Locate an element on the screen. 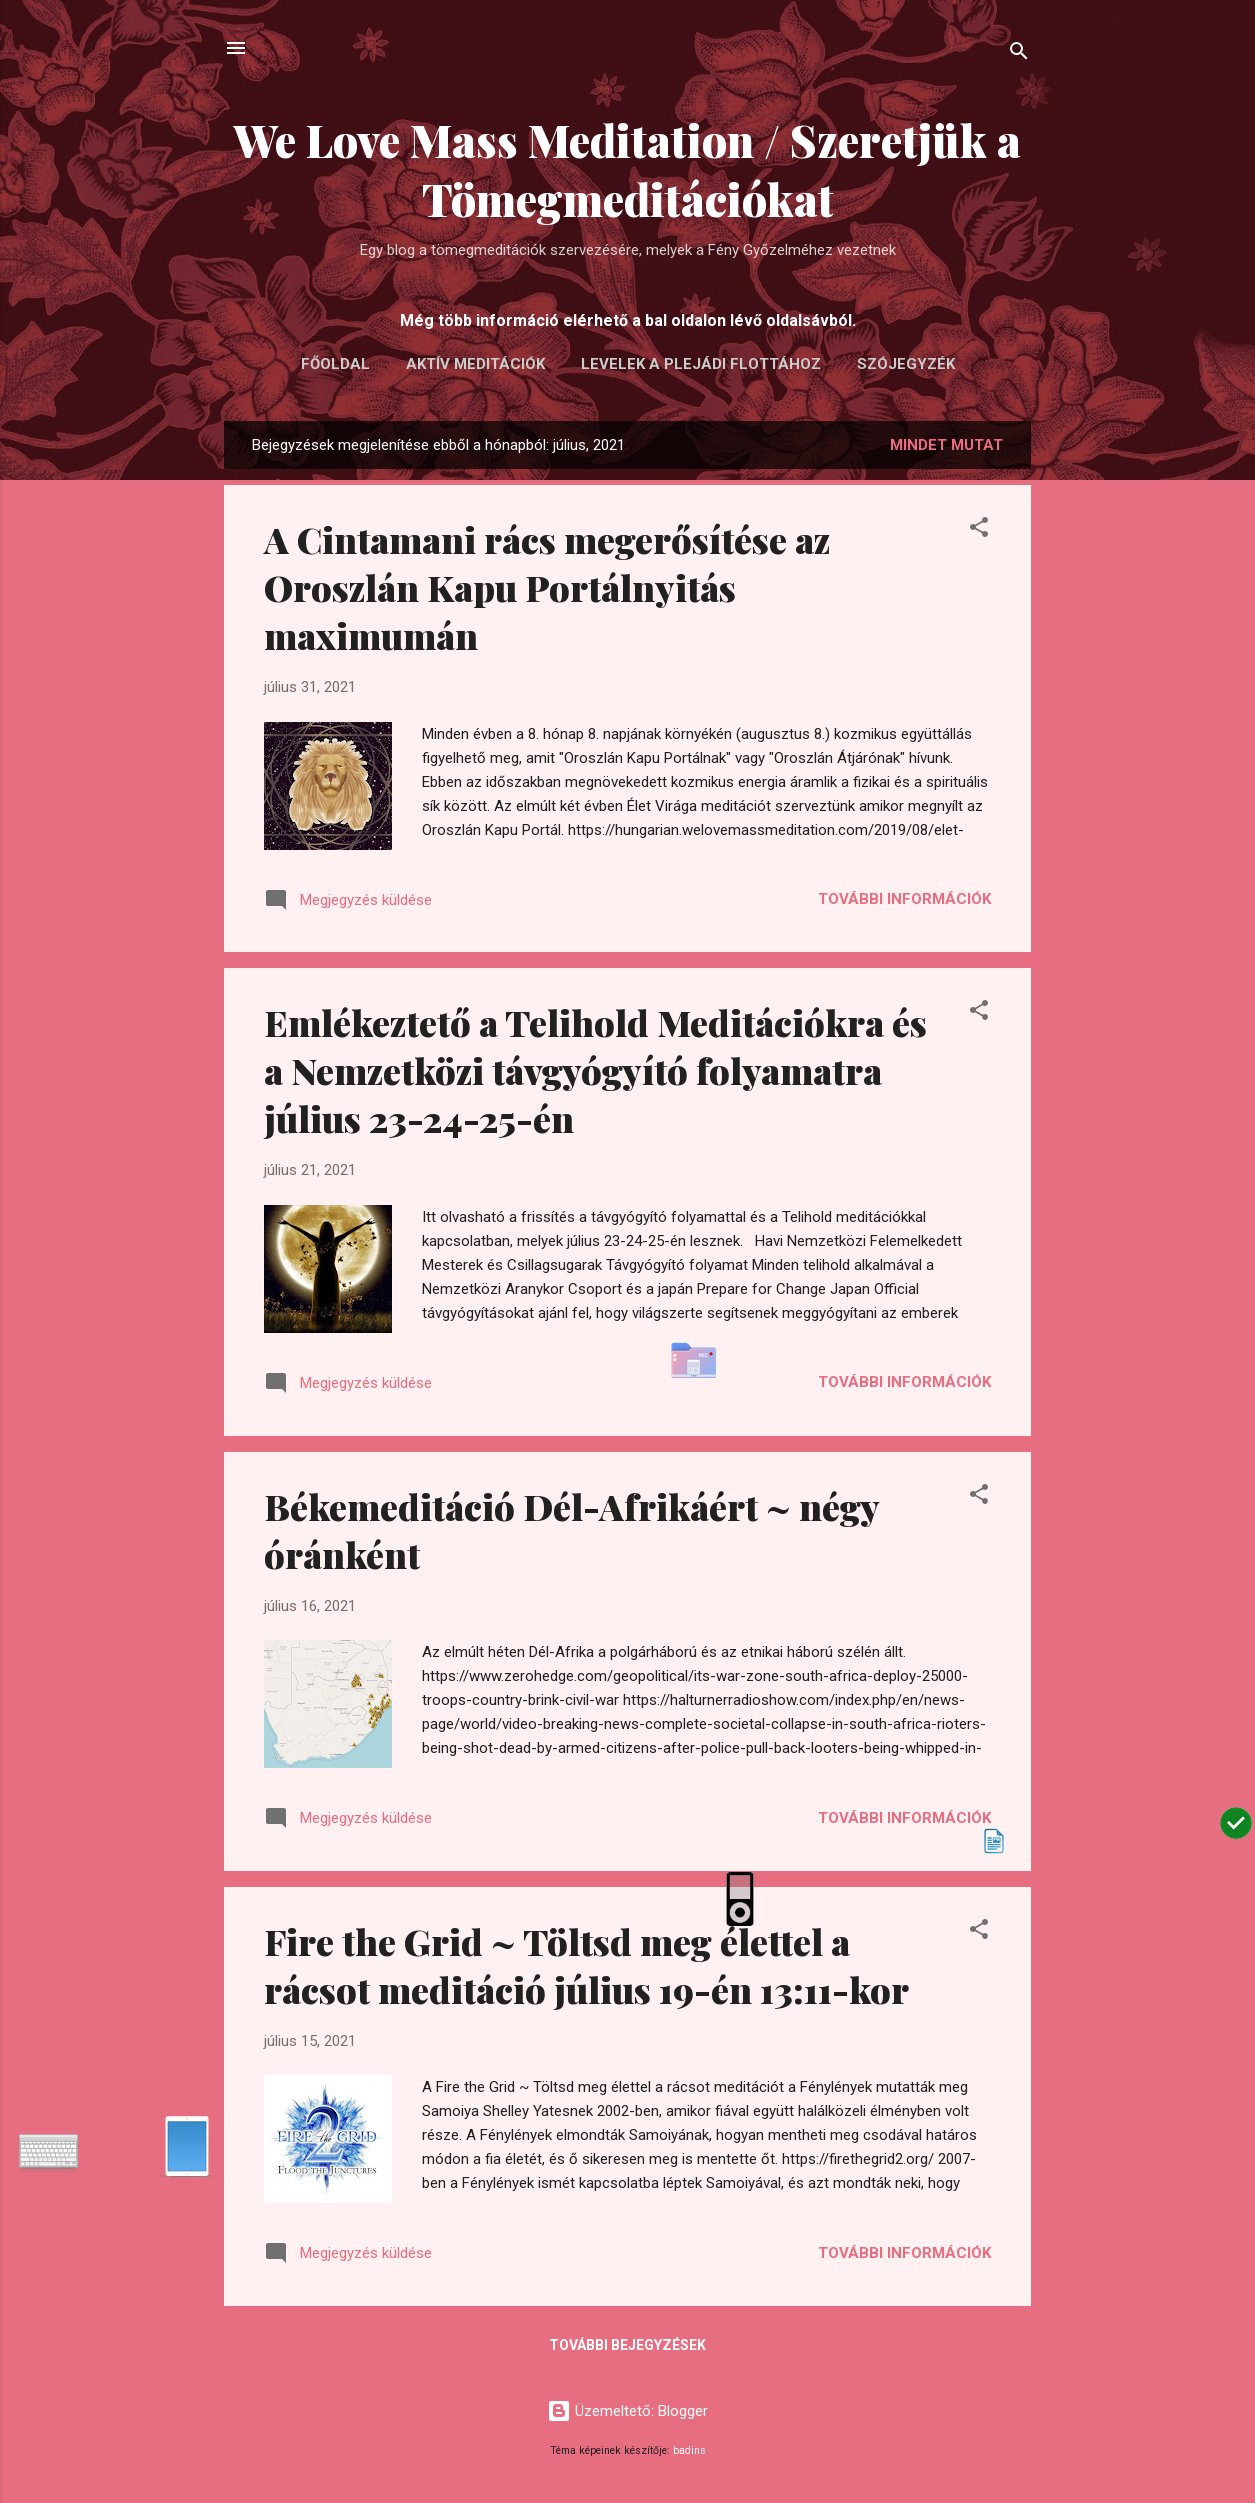 This screenshot has width=1255, height=2503. iPad Pro 9.7" device with cellular connectivity is located at coordinates (187, 2146).